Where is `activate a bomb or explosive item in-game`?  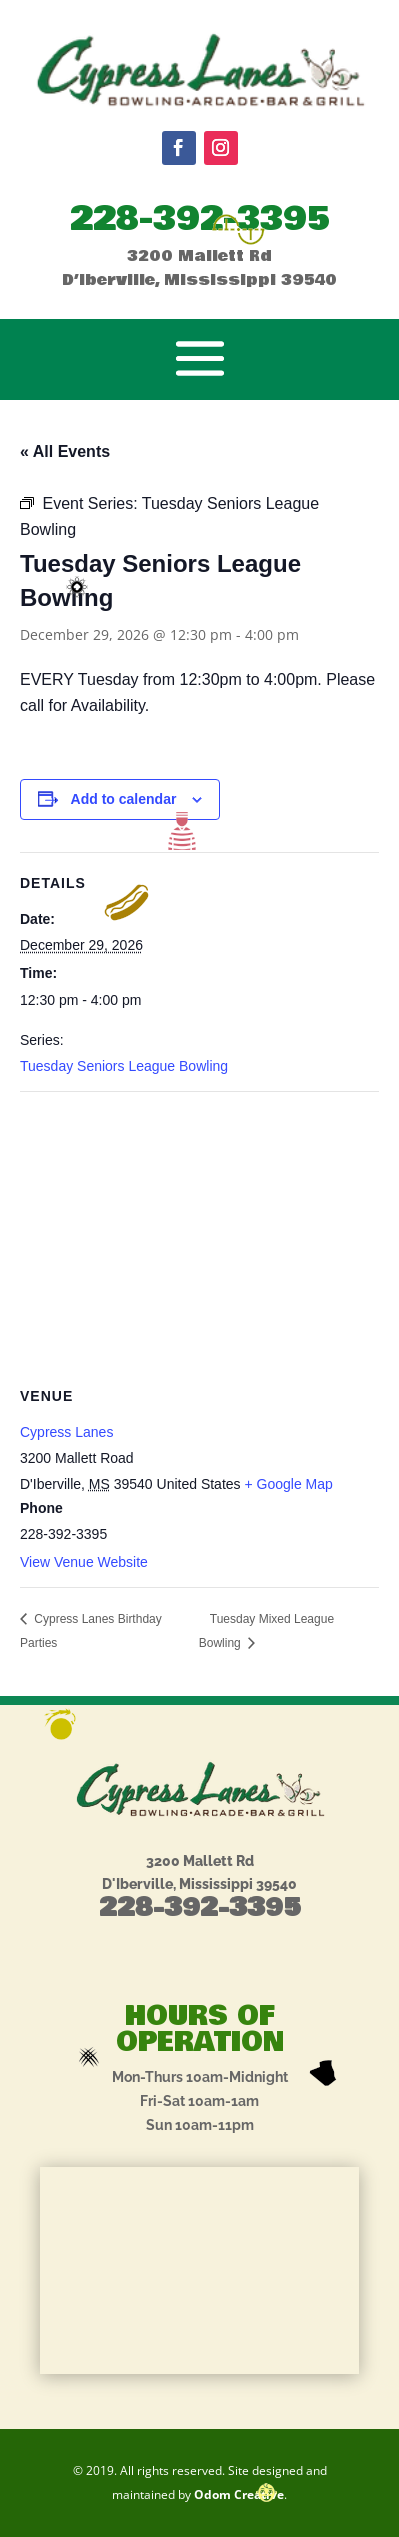 activate a bomb or explosive item in-game is located at coordinates (60, 1724).